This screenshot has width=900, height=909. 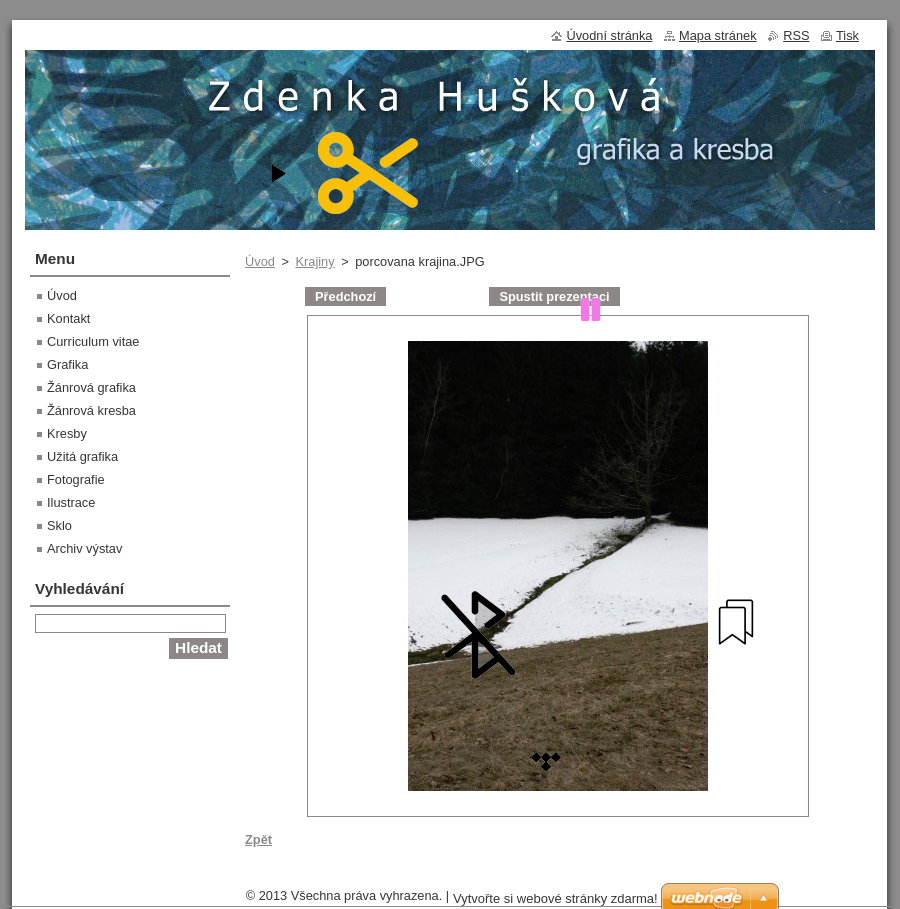 I want to click on view your saved bookmarks, so click(x=736, y=622).